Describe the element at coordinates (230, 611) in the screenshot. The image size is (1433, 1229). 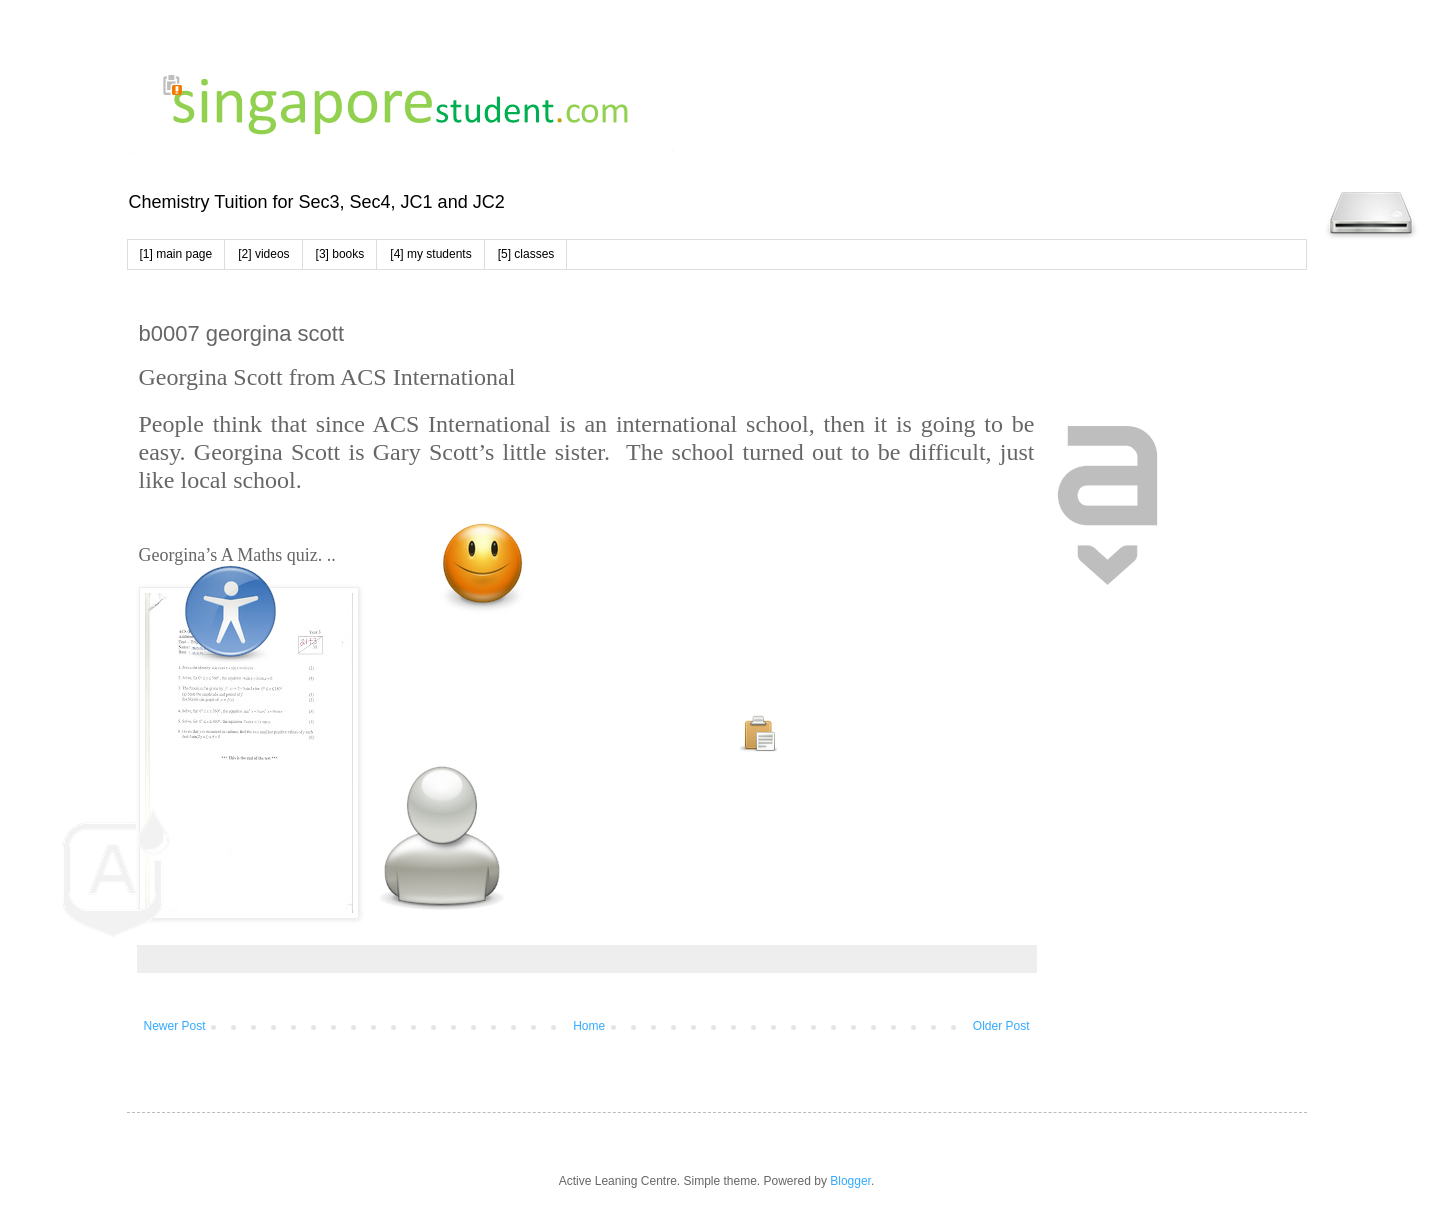
I see `open accessibility settings` at that location.